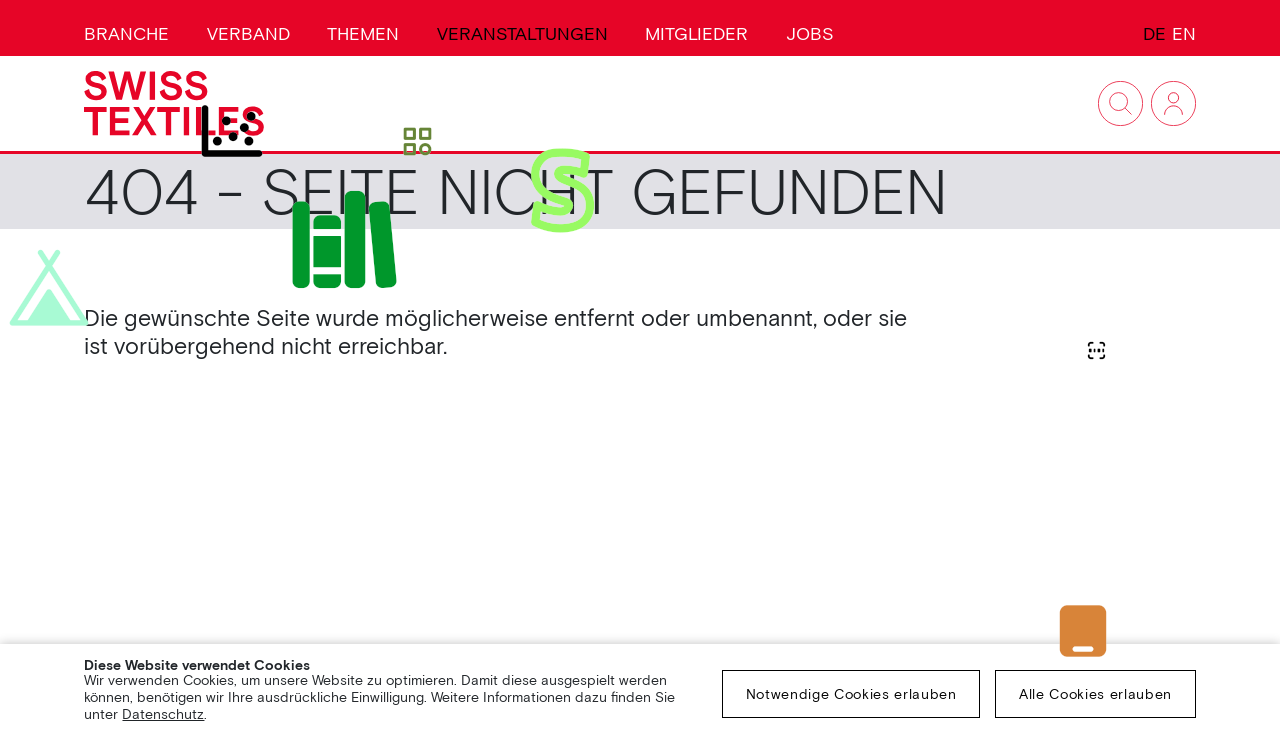  I want to click on connect to Stripe payment services, so click(560, 190).